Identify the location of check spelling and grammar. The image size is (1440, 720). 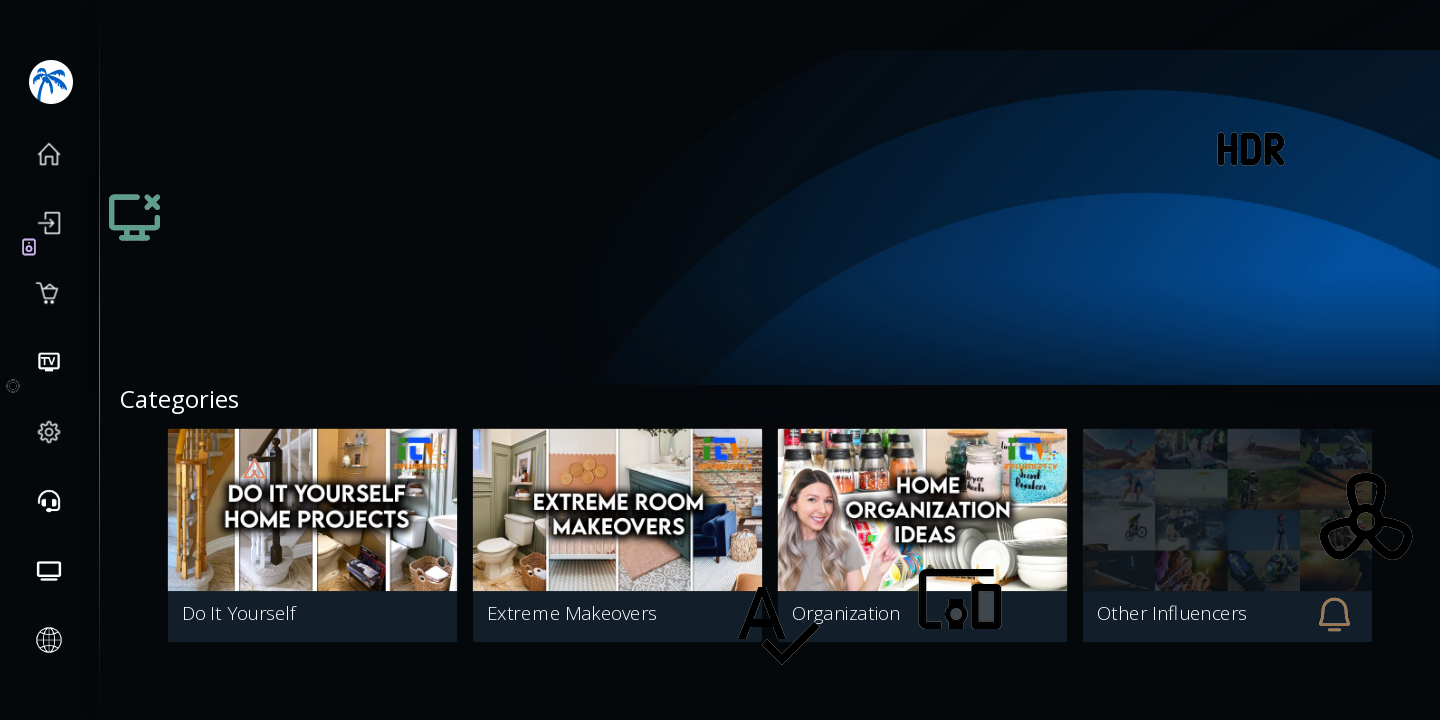
(776, 623).